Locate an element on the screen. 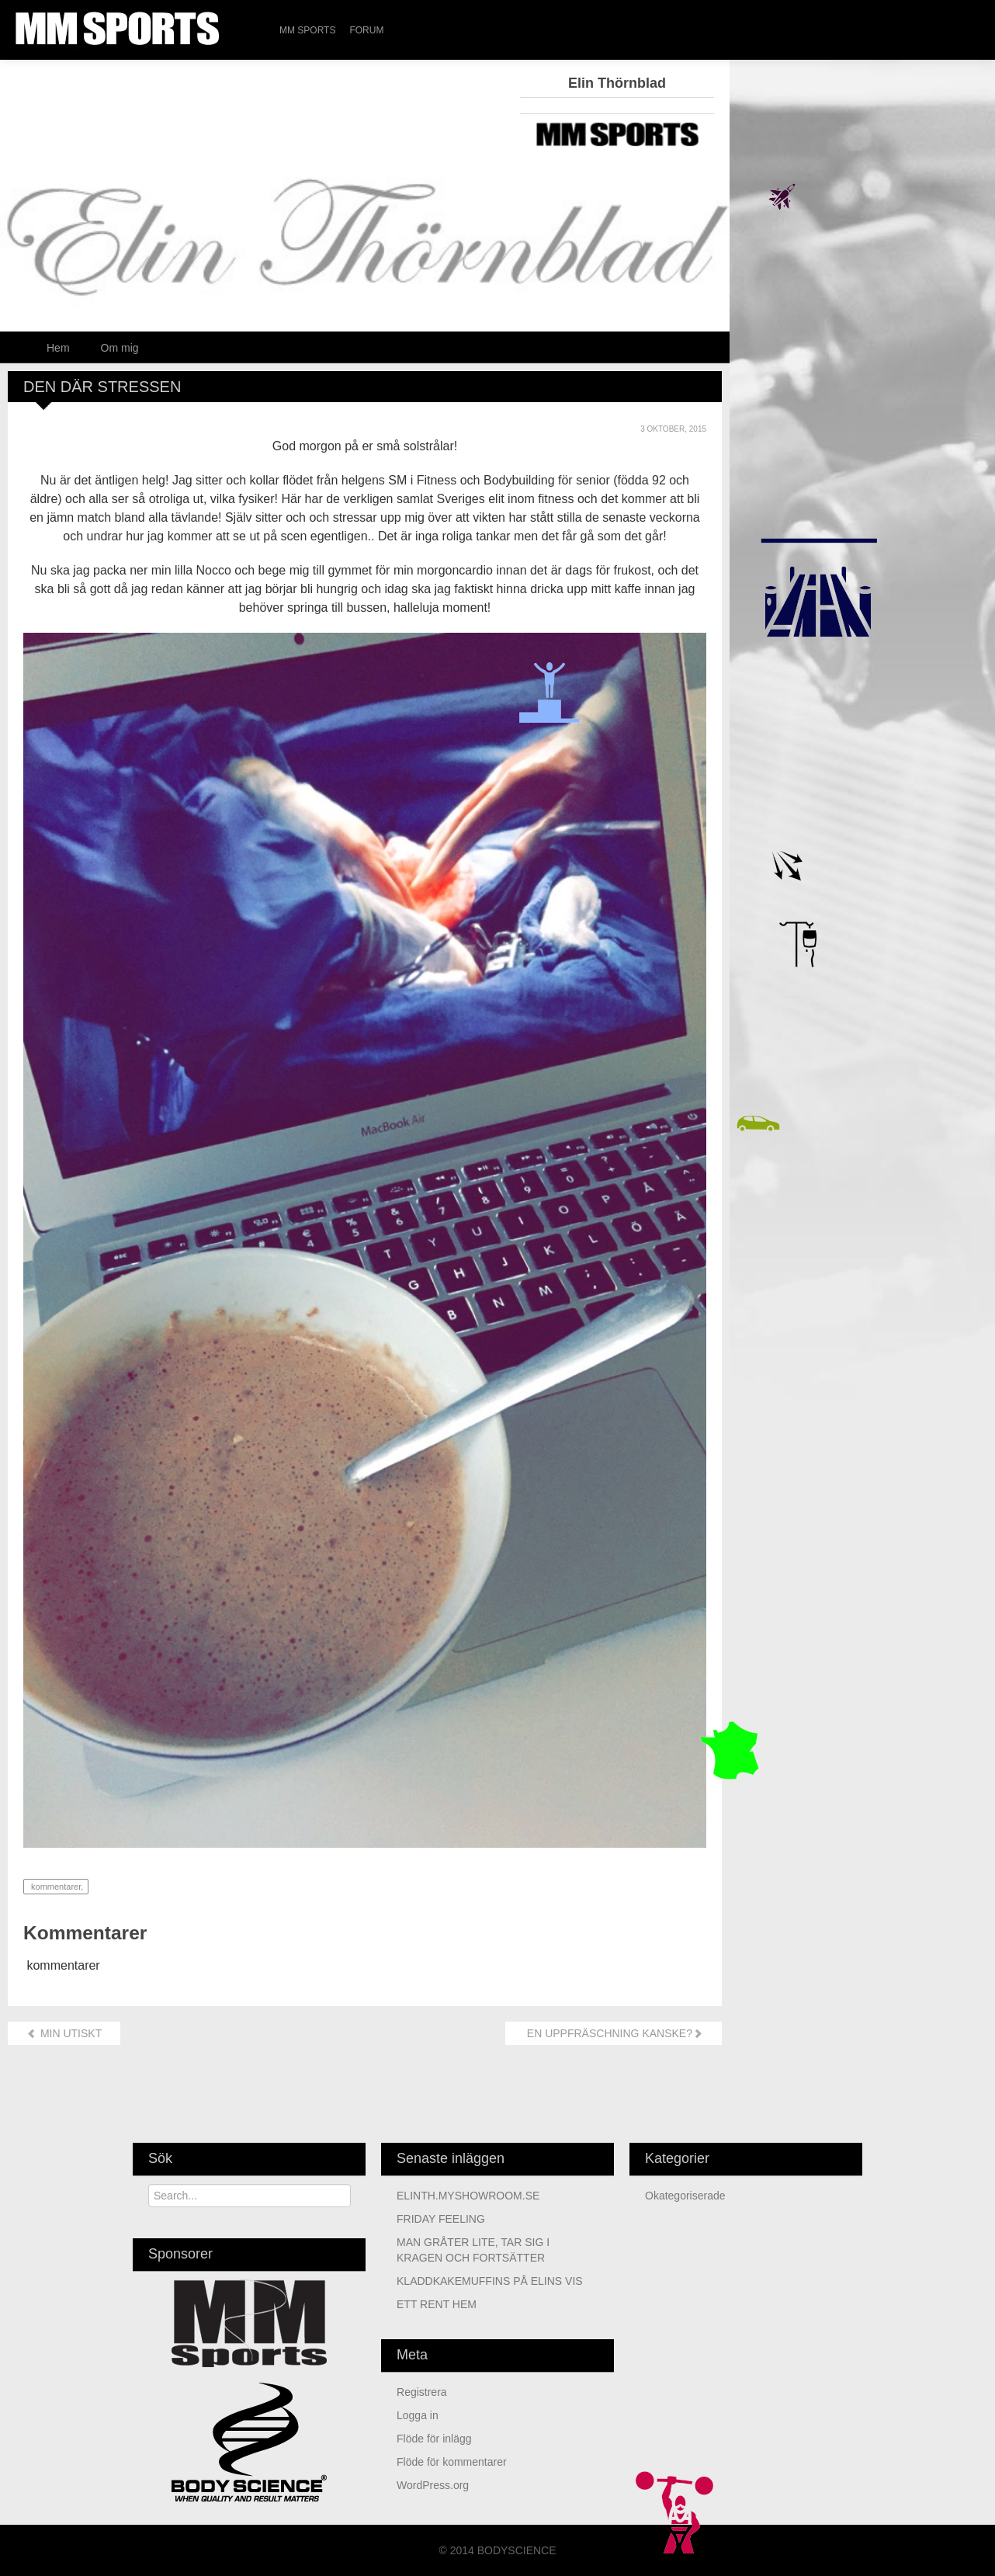  access medical or health-related features is located at coordinates (800, 943).